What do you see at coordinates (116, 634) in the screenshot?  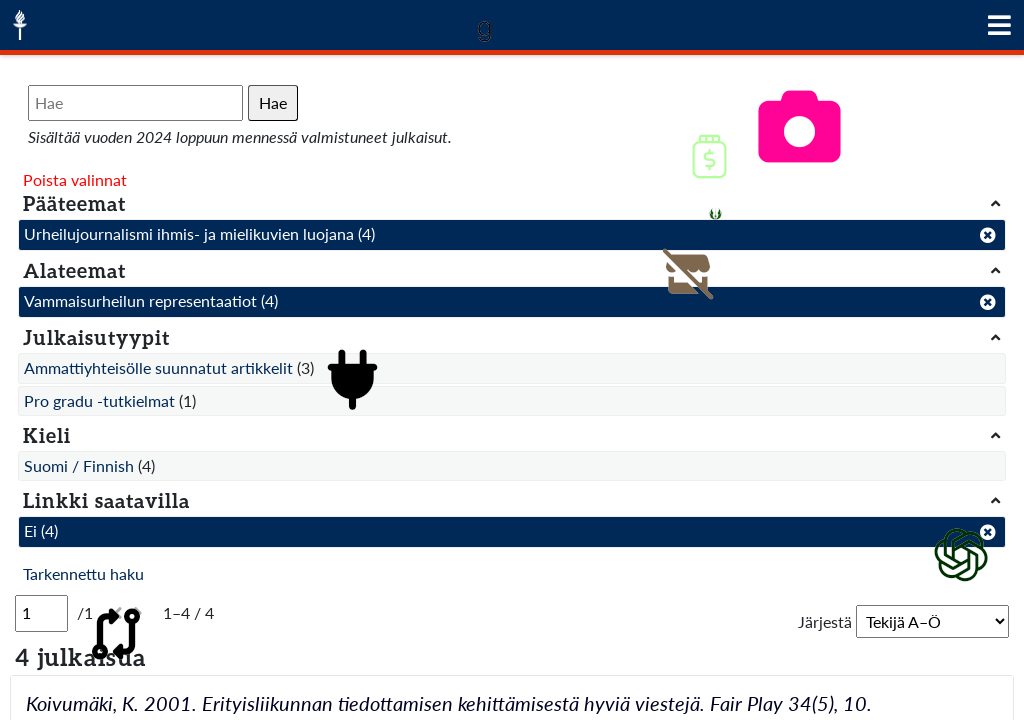 I see `compare code versions or branches` at bounding box center [116, 634].